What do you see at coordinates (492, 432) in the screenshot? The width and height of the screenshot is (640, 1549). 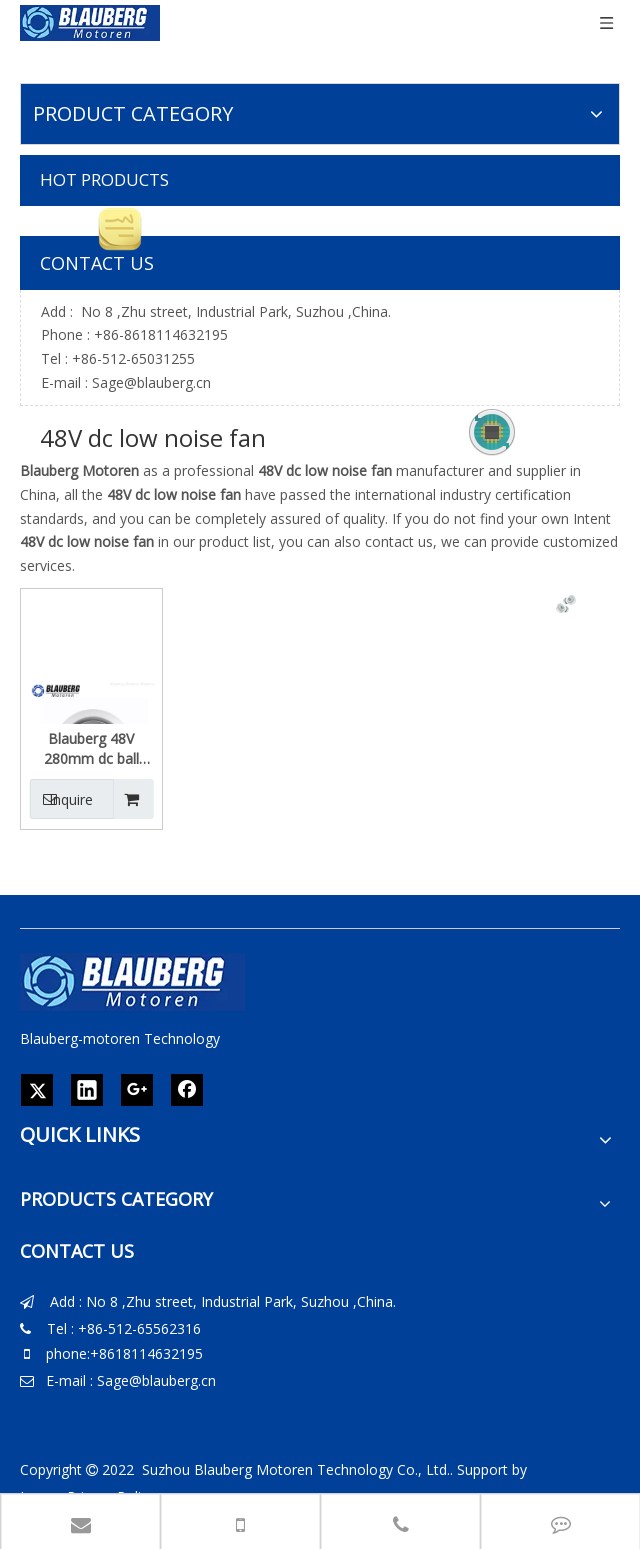 I see `access firmware or system component settings` at bounding box center [492, 432].